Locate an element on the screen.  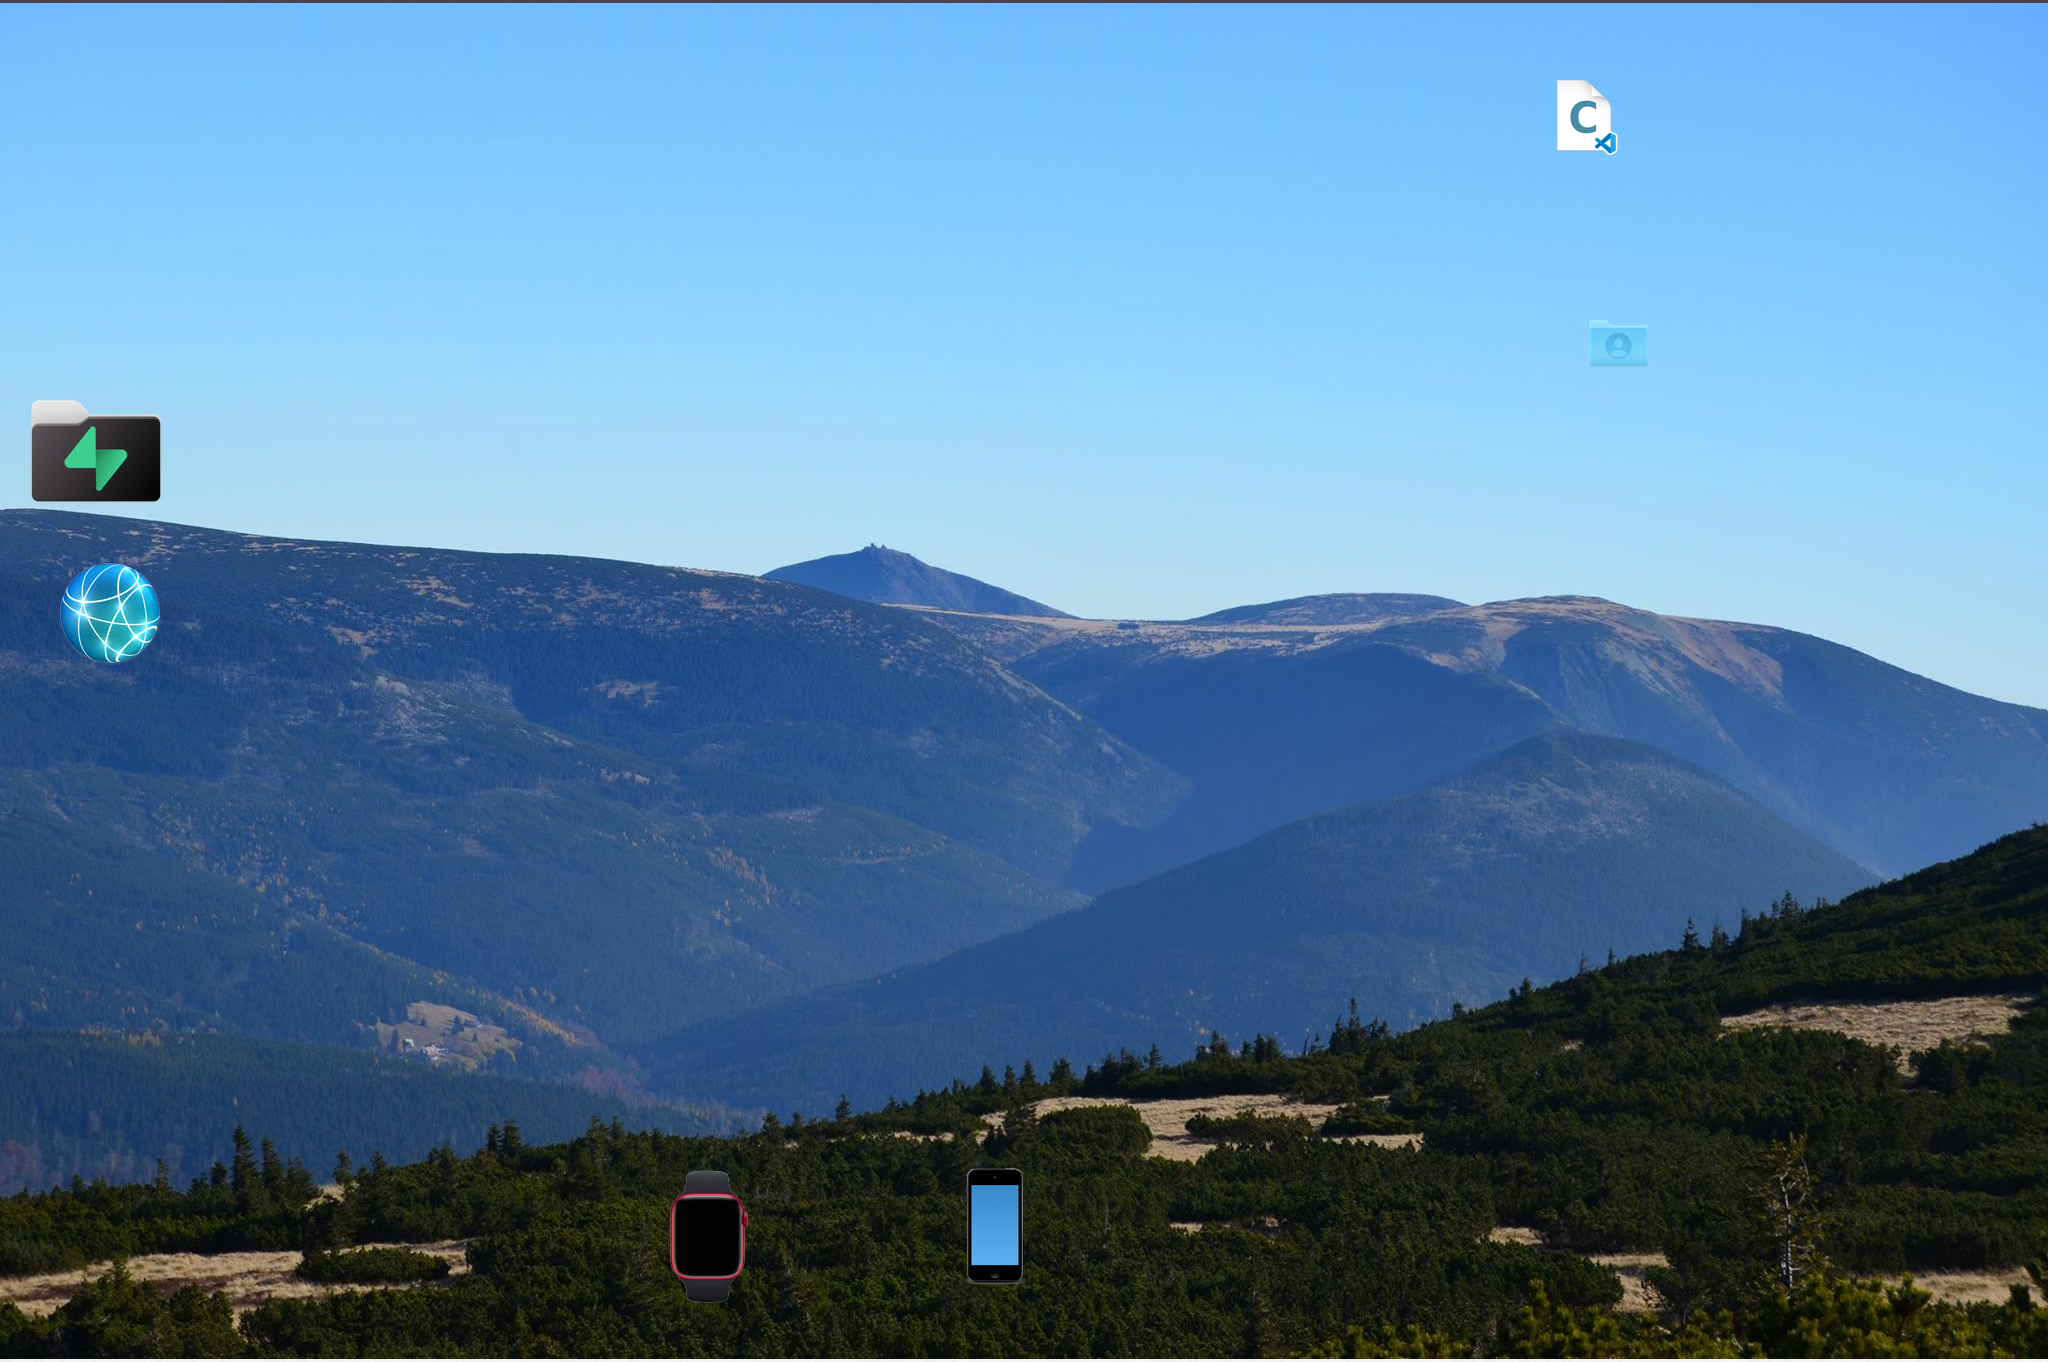
open a C programming file in Visual Studio Code is located at coordinates (1584, 117).